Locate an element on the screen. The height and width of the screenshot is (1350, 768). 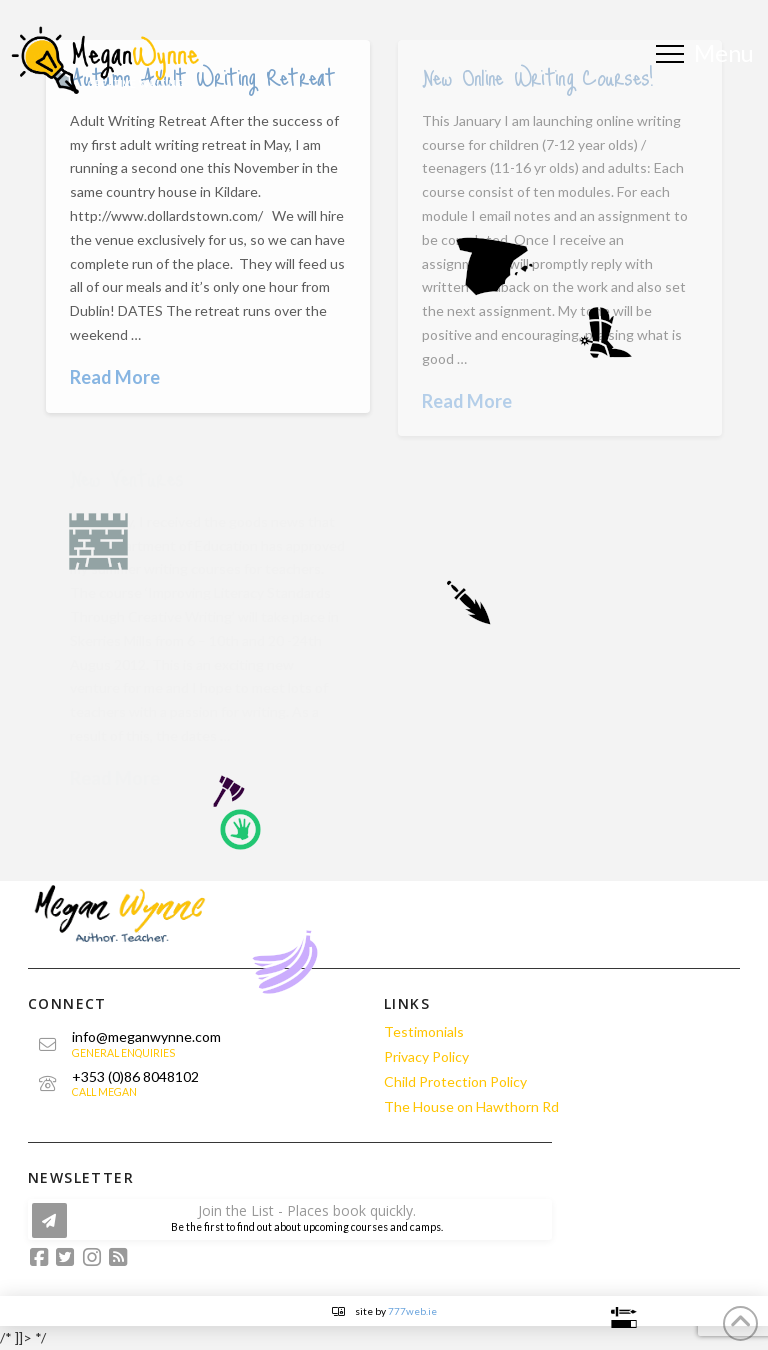
fire axe tool or weapon in a game inventory is located at coordinates (229, 791).